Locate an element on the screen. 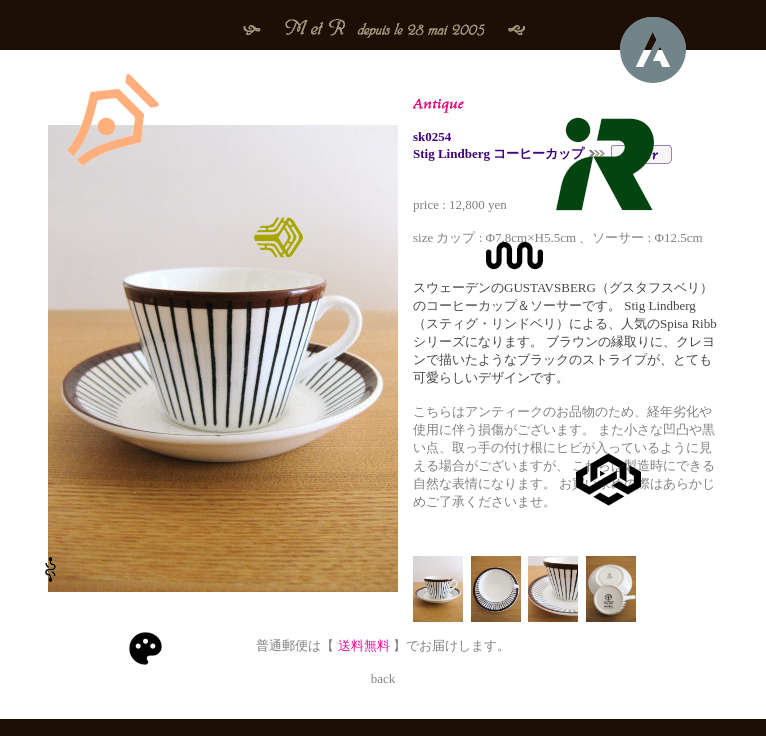 The height and width of the screenshot is (736, 766). visit kununu employer review platform is located at coordinates (514, 255).